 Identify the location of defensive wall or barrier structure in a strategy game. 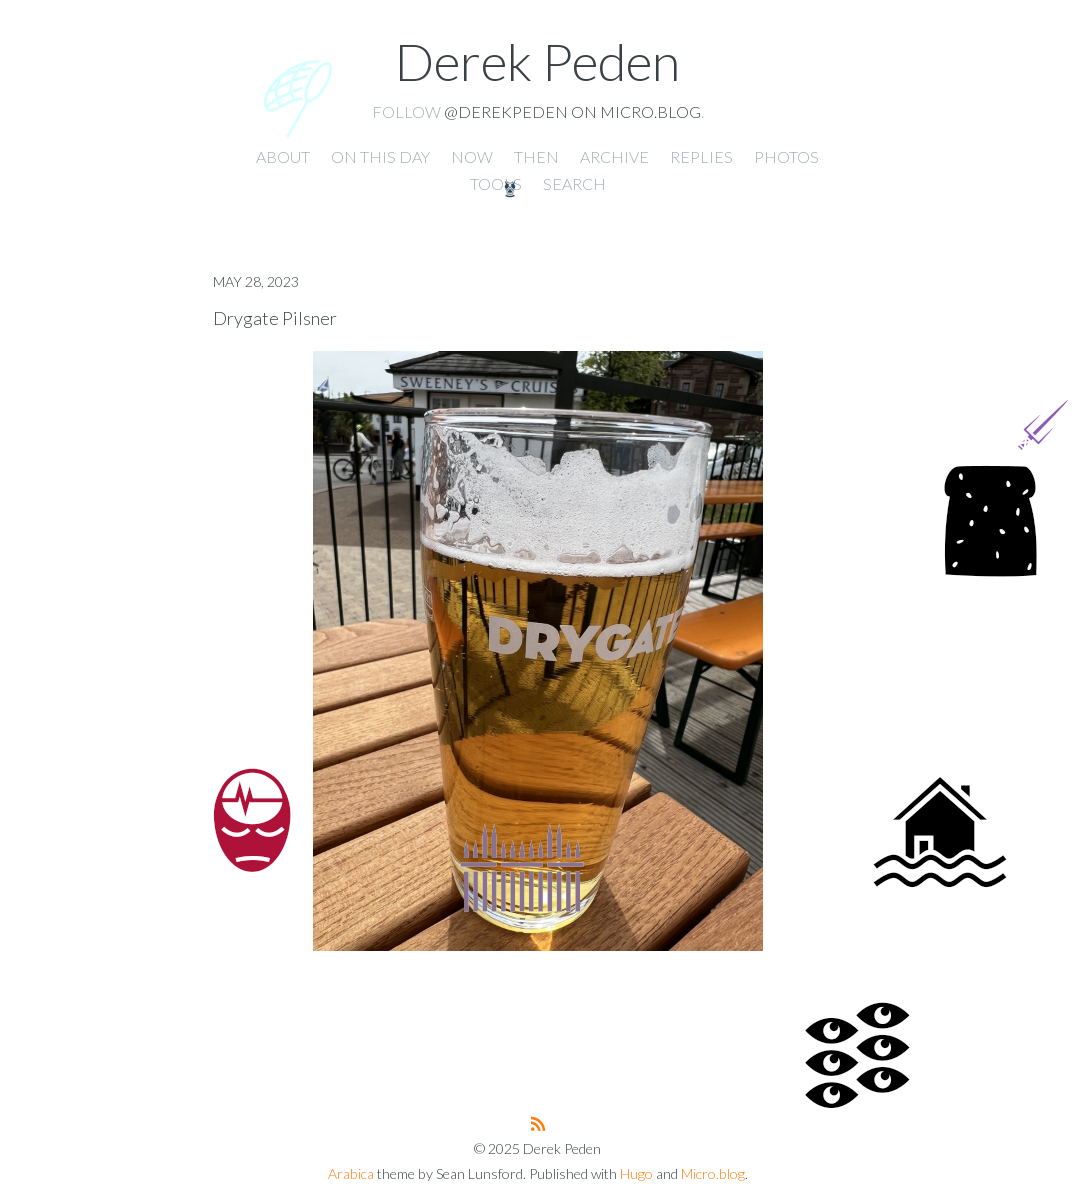
(522, 852).